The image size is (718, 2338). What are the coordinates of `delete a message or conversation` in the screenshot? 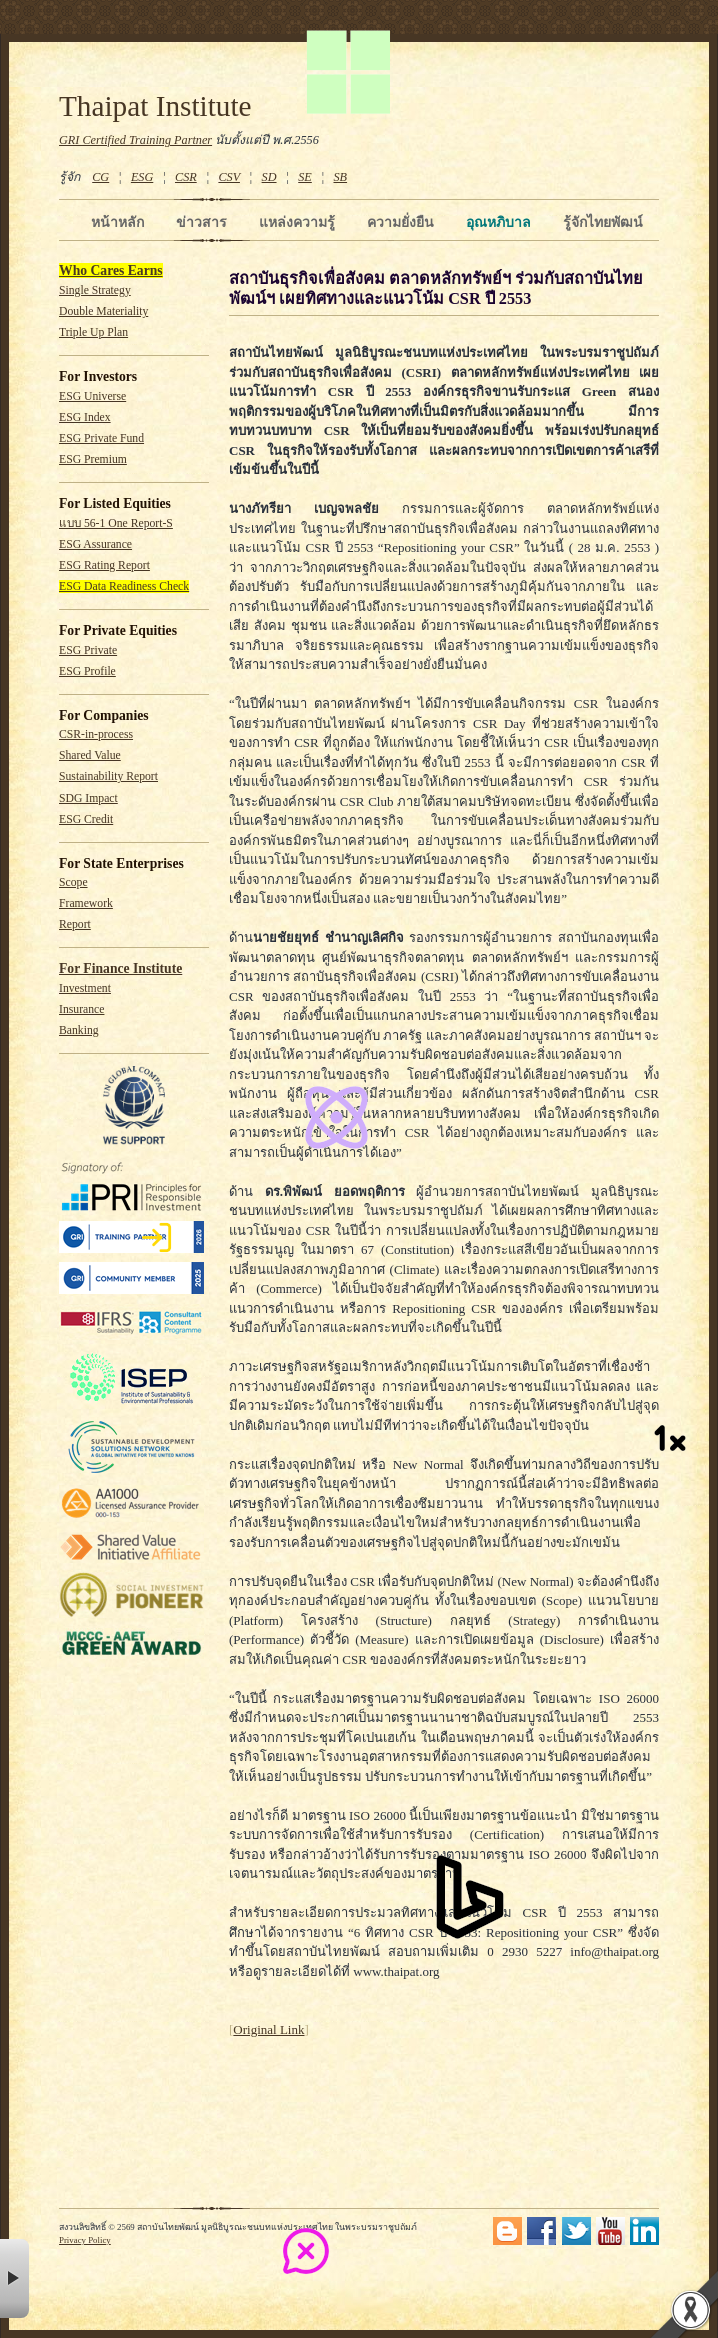 It's located at (306, 2251).